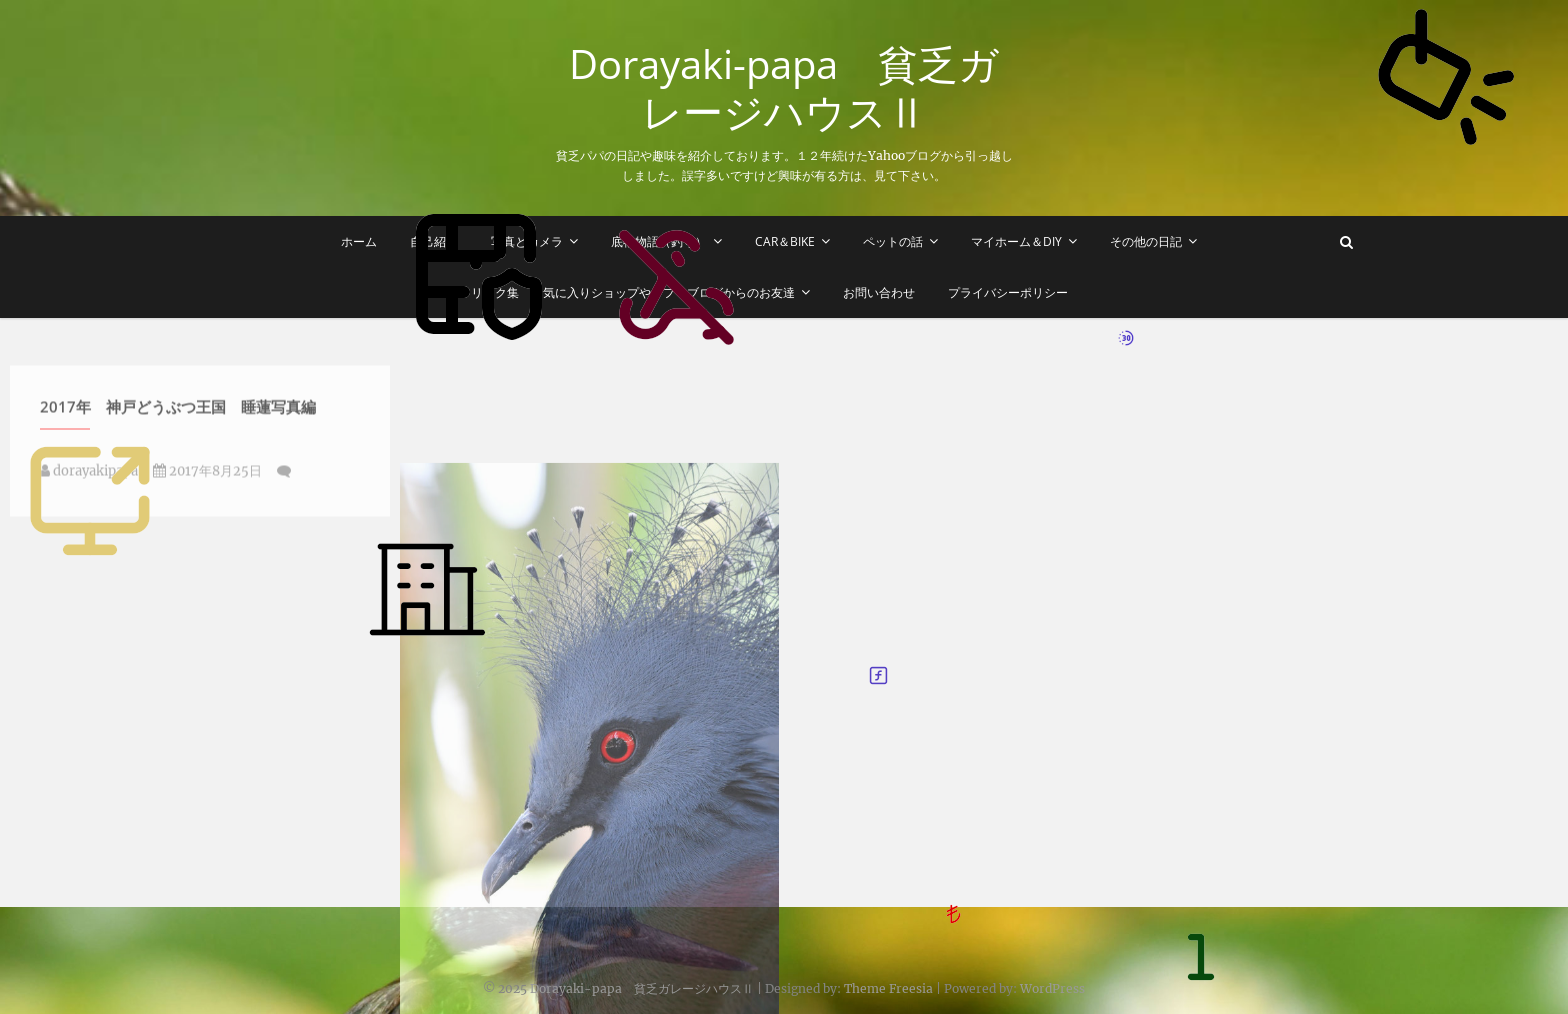 The image size is (1568, 1014). I want to click on spotlight or highlight feature, so click(1446, 77).